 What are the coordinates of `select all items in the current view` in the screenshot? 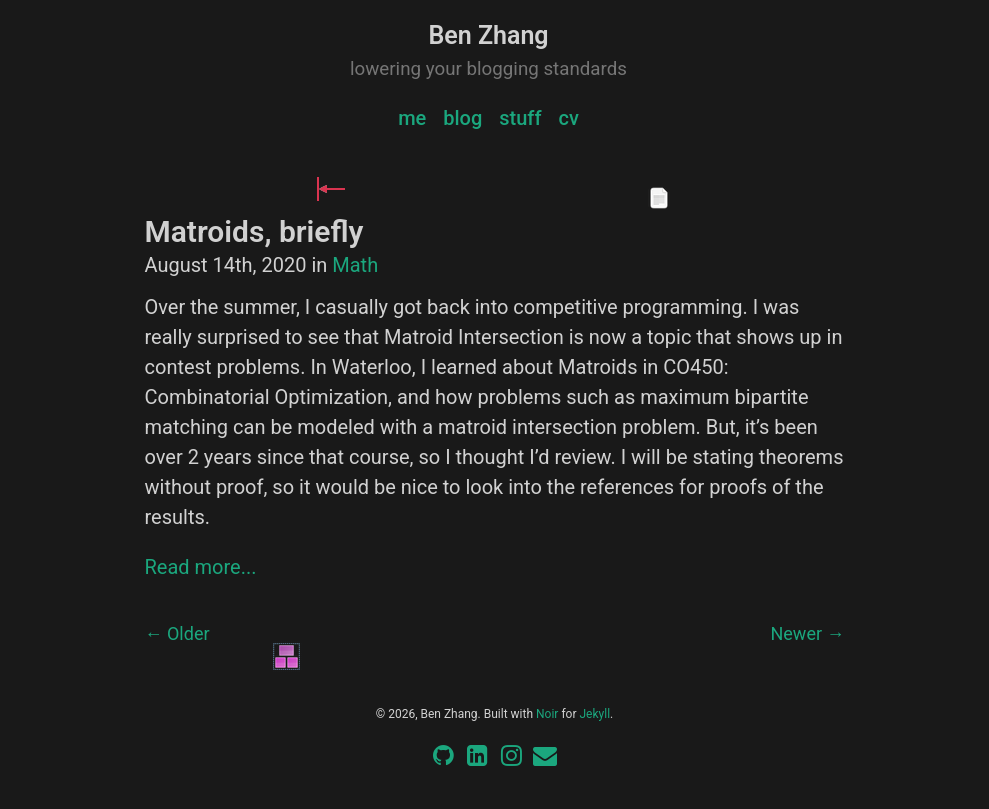 It's located at (286, 656).